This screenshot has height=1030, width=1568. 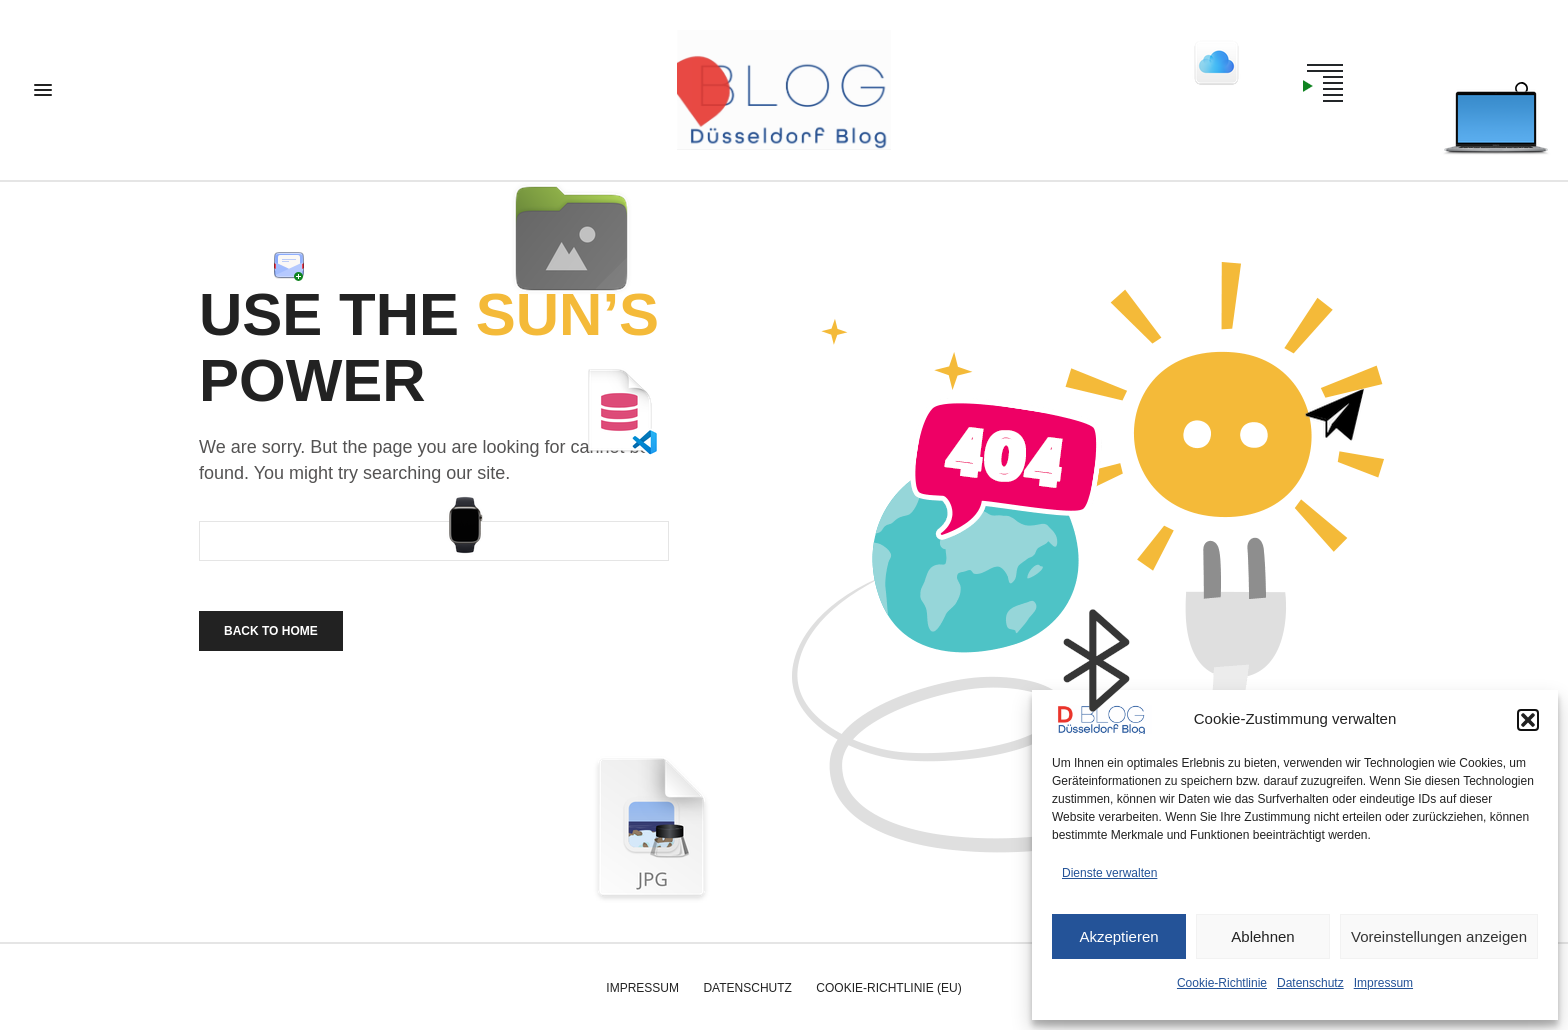 What do you see at coordinates (1334, 415) in the screenshot?
I see `view sent messages folder` at bounding box center [1334, 415].